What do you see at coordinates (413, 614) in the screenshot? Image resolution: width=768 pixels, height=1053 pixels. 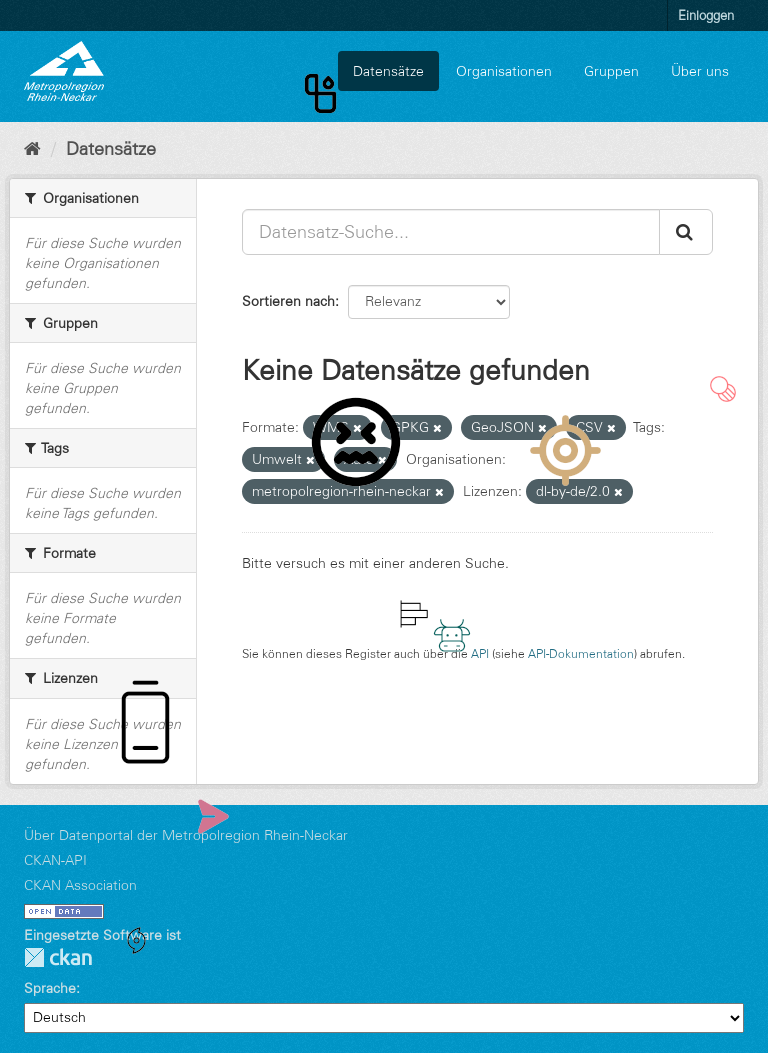 I see `view horizontal bar chart data` at bounding box center [413, 614].